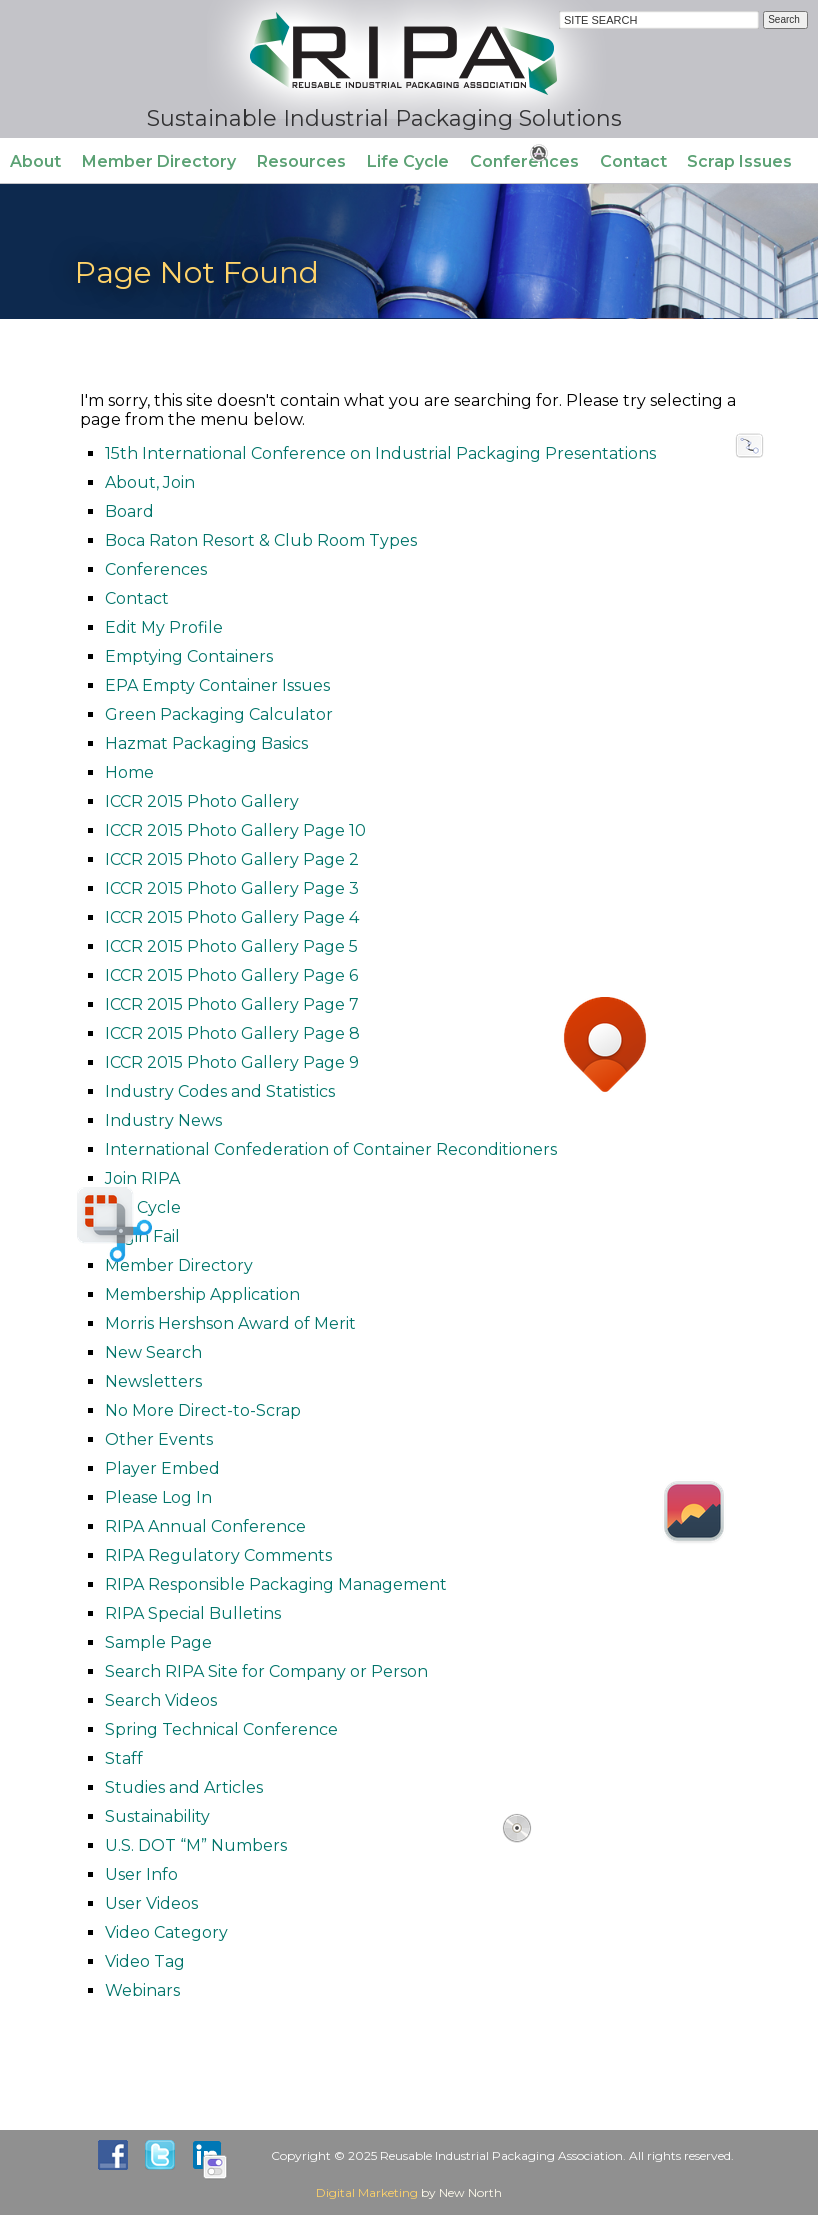 Image resolution: width=818 pixels, height=2215 pixels. I want to click on check for available system updates, so click(539, 153).